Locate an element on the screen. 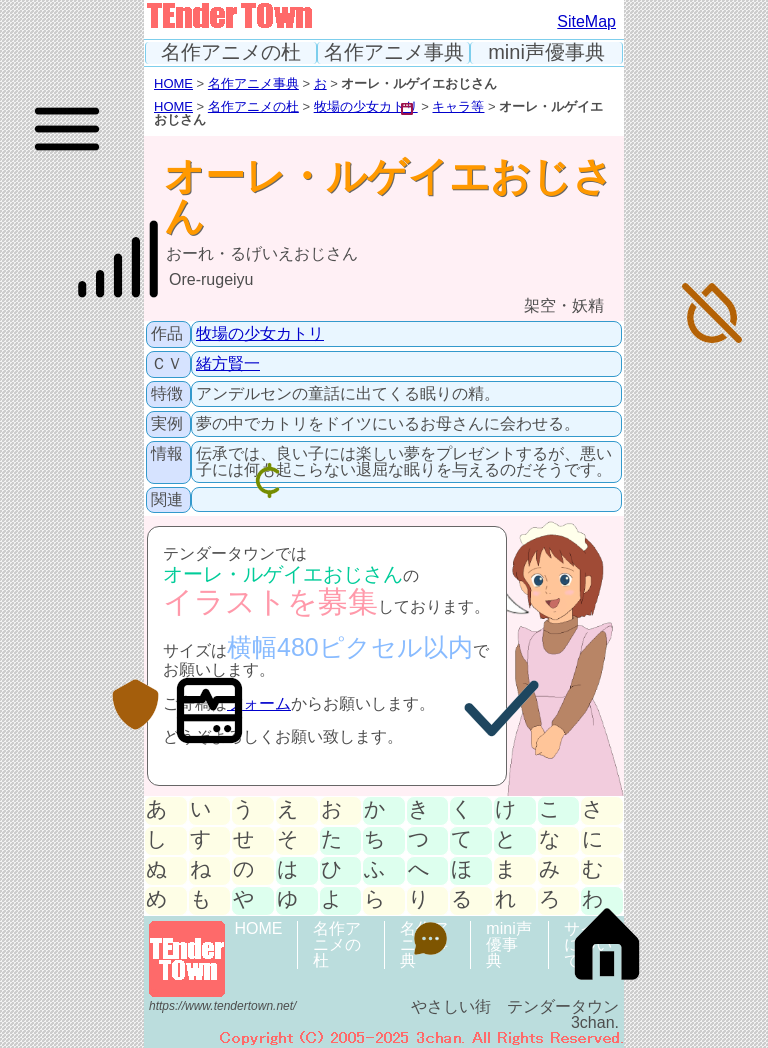 Image resolution: width=768 pixels, height=1048 pixels. open navigation menu is located at coordinates (67, 129).